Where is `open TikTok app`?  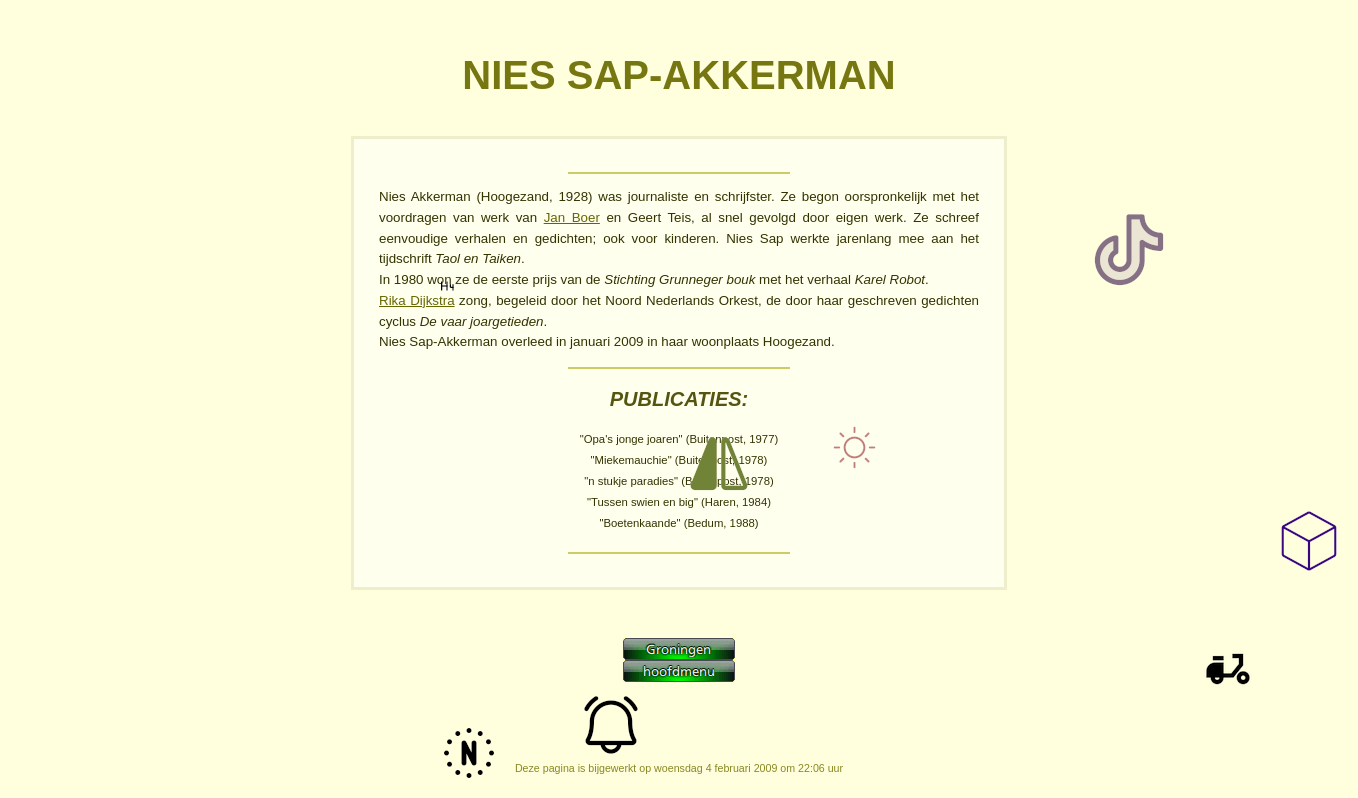 open TikTok app is located at coordinates (1129, 251).